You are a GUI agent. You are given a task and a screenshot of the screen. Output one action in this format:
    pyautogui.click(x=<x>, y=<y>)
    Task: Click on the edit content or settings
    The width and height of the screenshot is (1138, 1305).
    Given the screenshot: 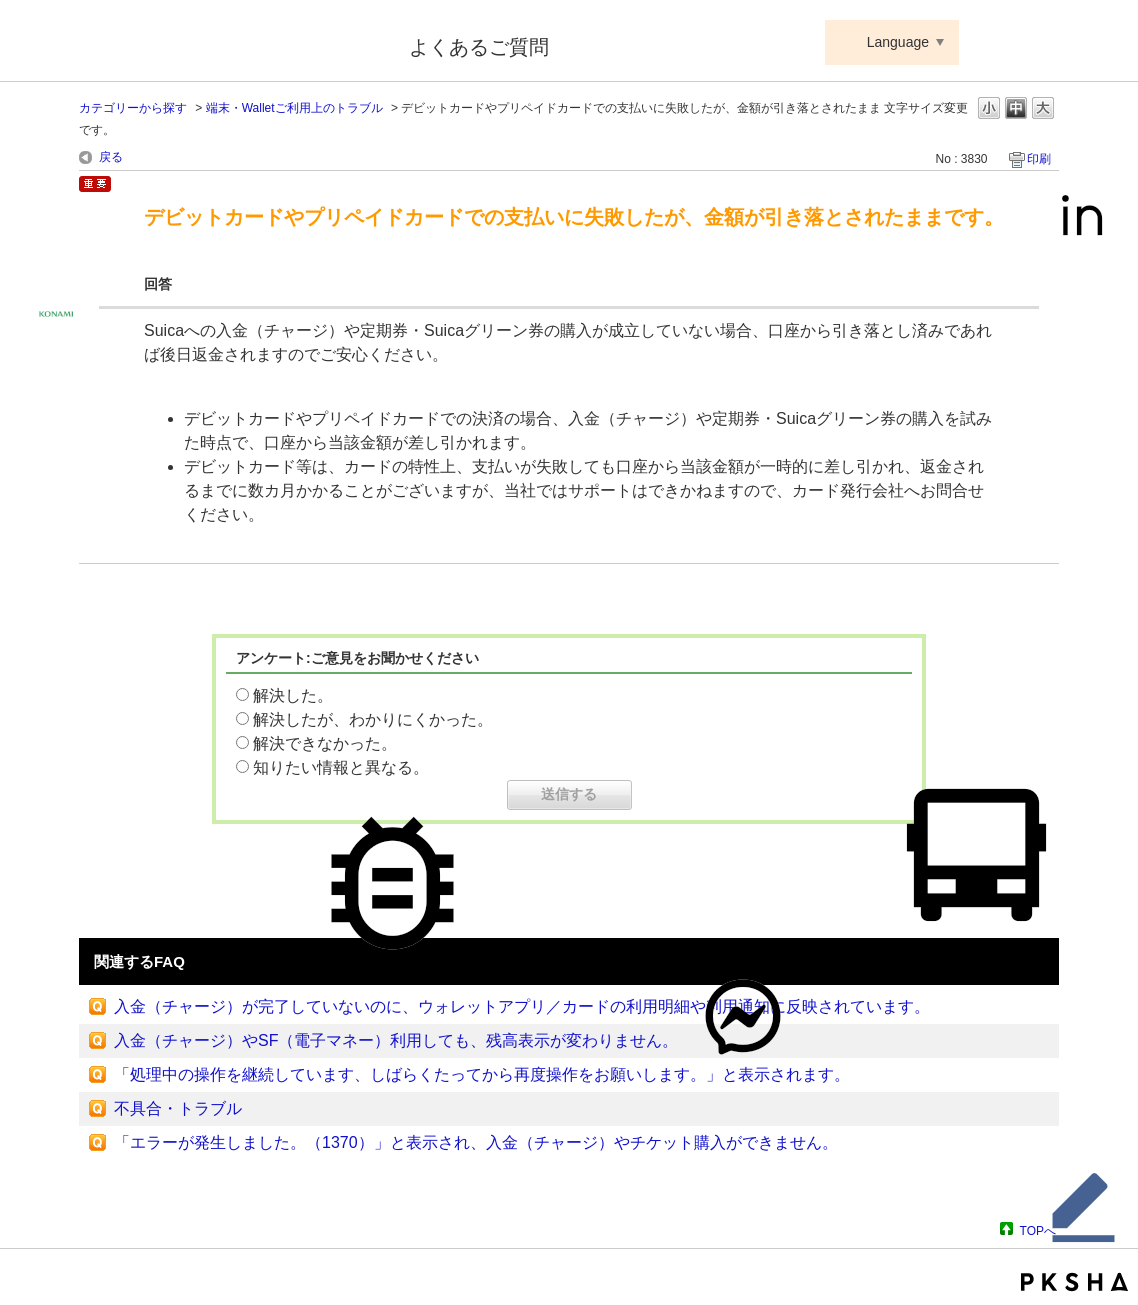 What is the action you would take?
    pyautogui.click(x=1083, y=1207)
    